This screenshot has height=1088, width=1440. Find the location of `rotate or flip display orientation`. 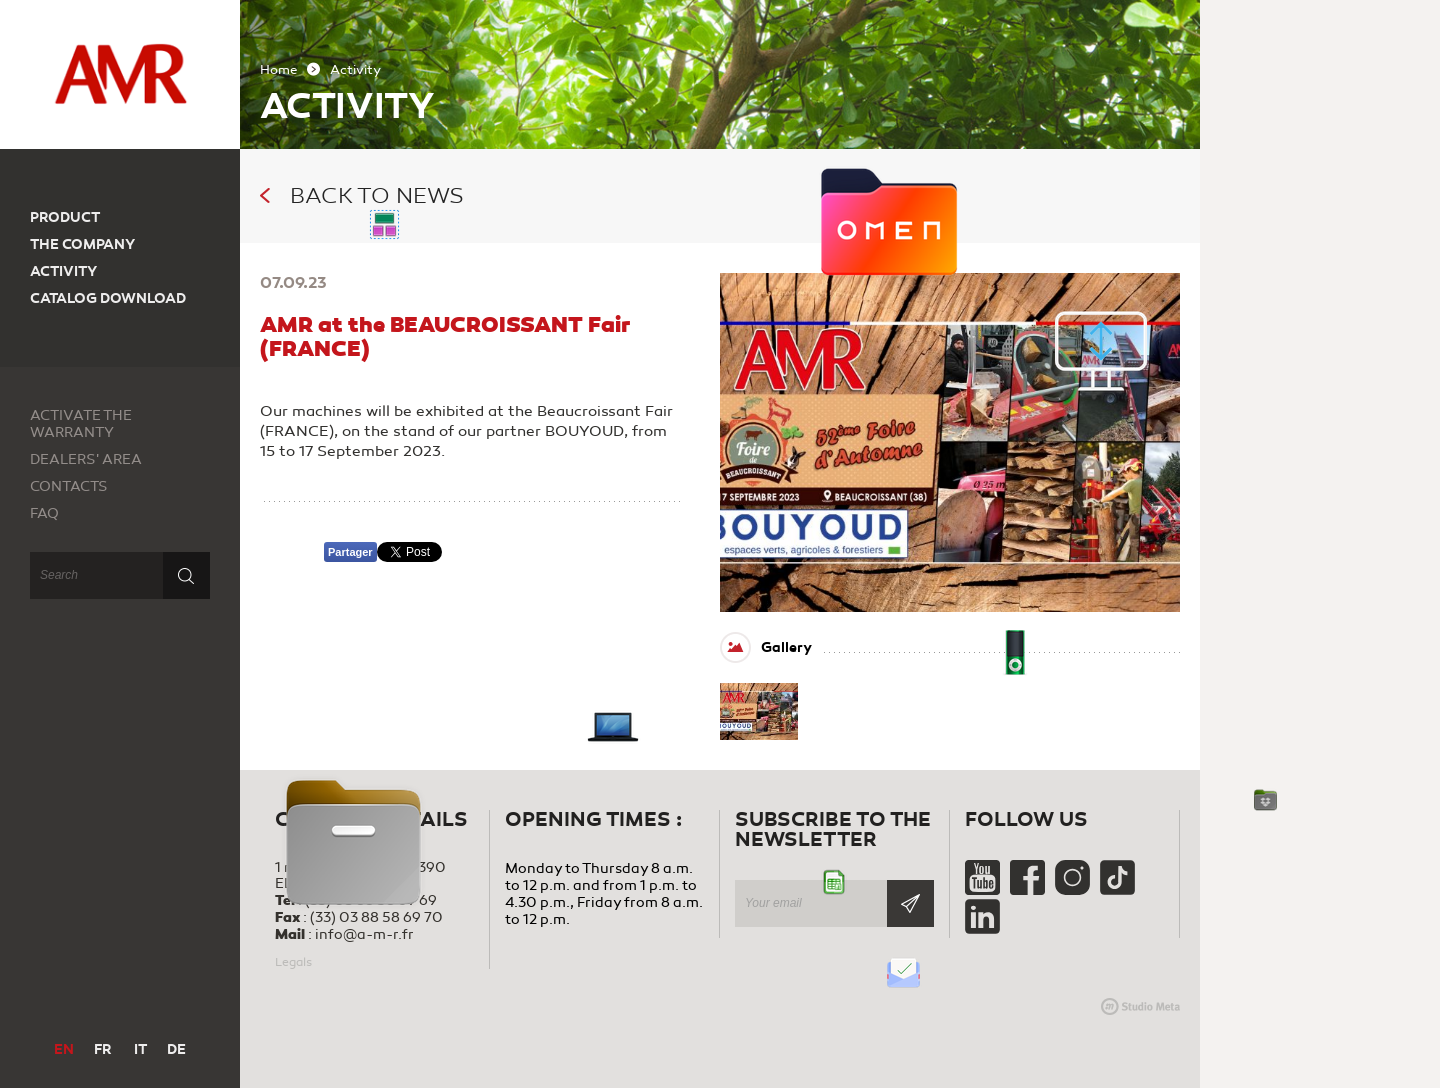

rotate or flip display orientation is located at coordinates (1101, 351).